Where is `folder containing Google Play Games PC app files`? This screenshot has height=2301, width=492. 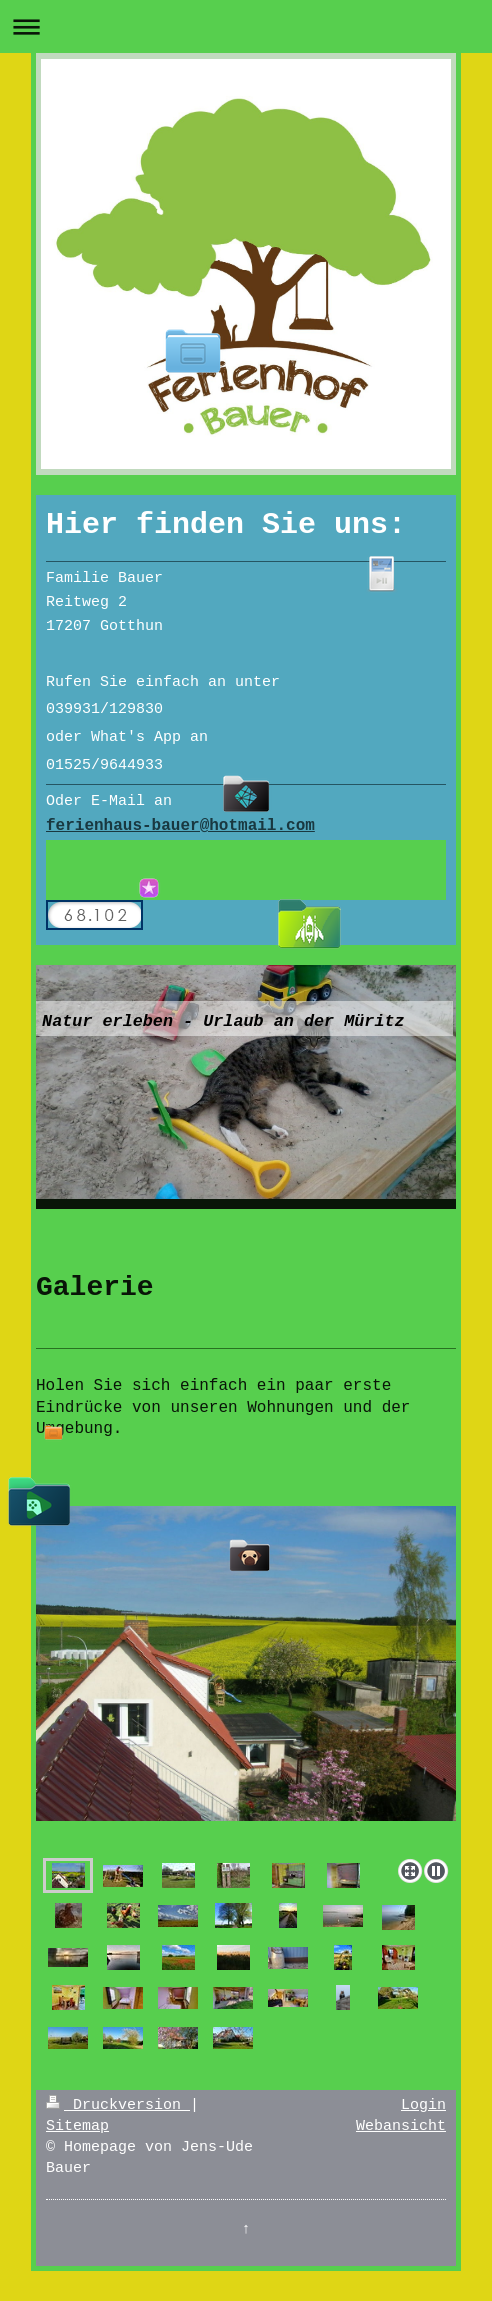 folder containing Google Play Games PC app files is located at coordinates (39, 1503).